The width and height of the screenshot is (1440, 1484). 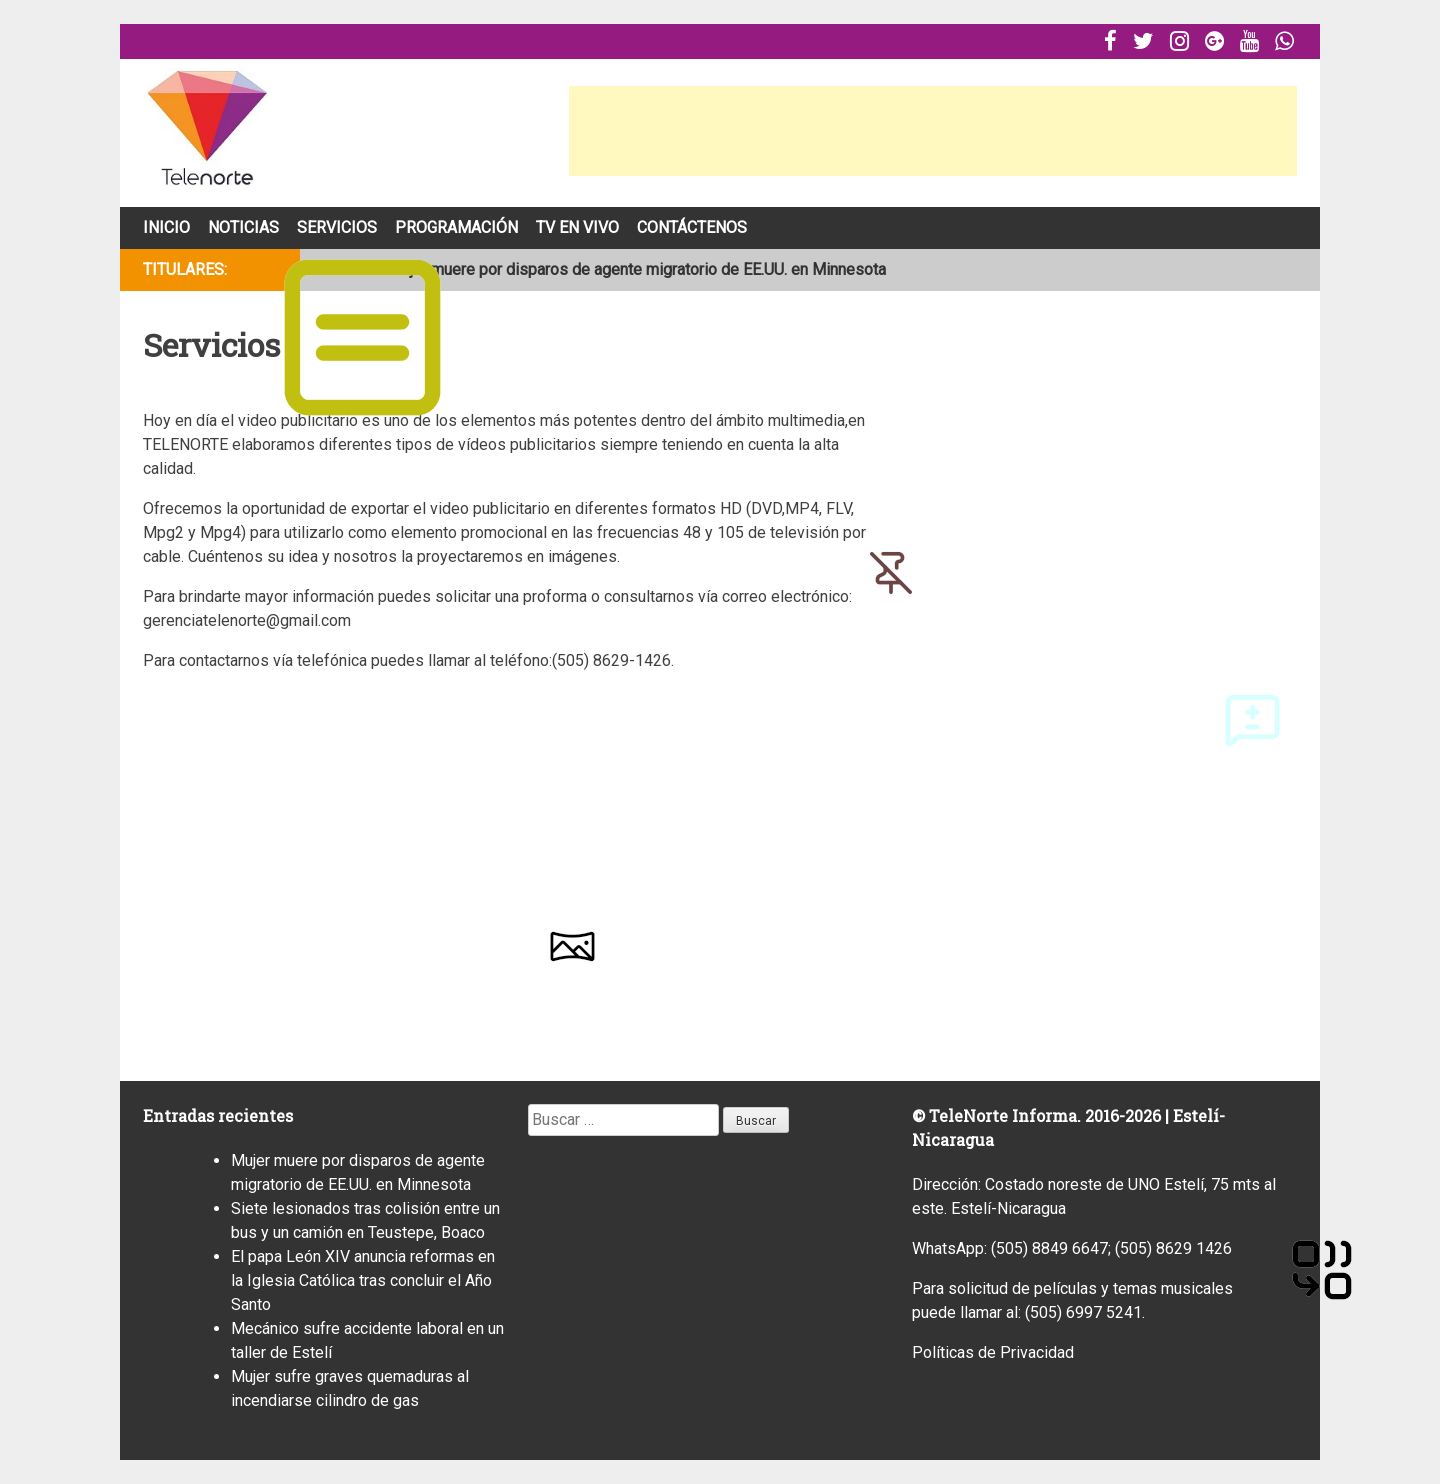 What do you see at coordinates (362, 337) in the screenshot?
I see `indicates equality or comparison function` at bounding box center [362, 337].